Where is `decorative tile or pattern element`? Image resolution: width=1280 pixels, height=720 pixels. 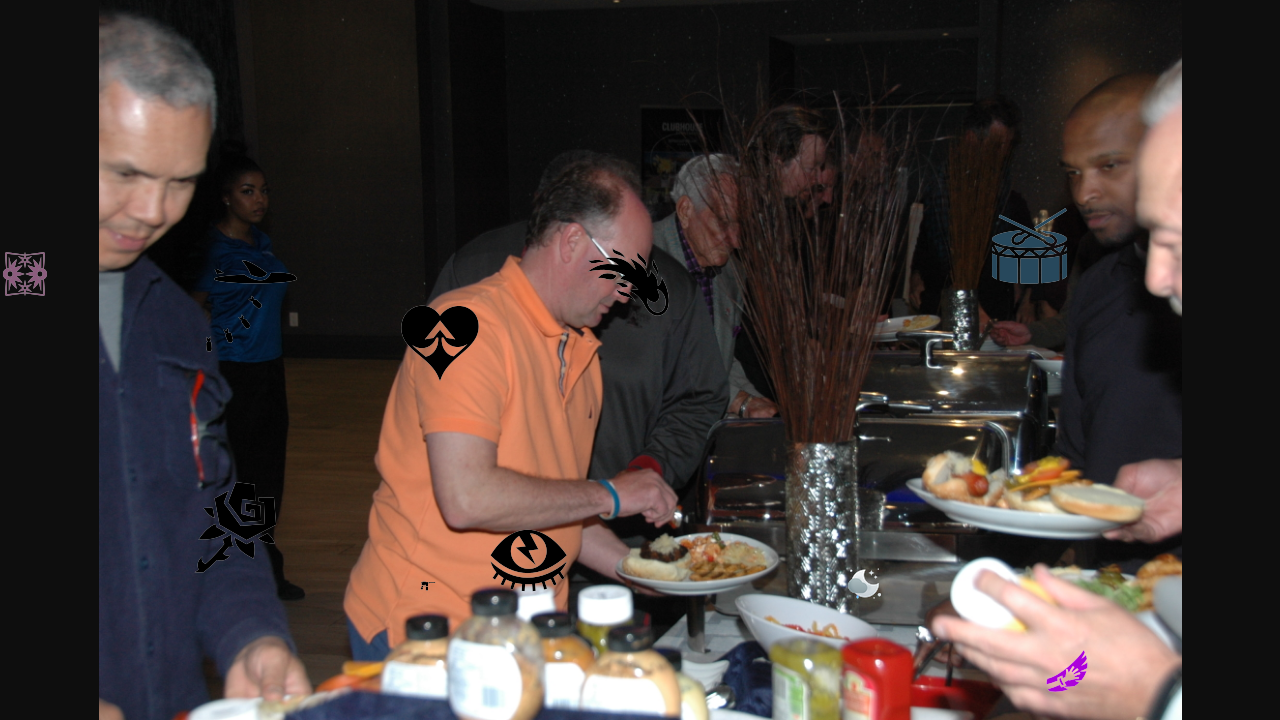 decorative tile or pattern element is located at coordinates (25, 274).